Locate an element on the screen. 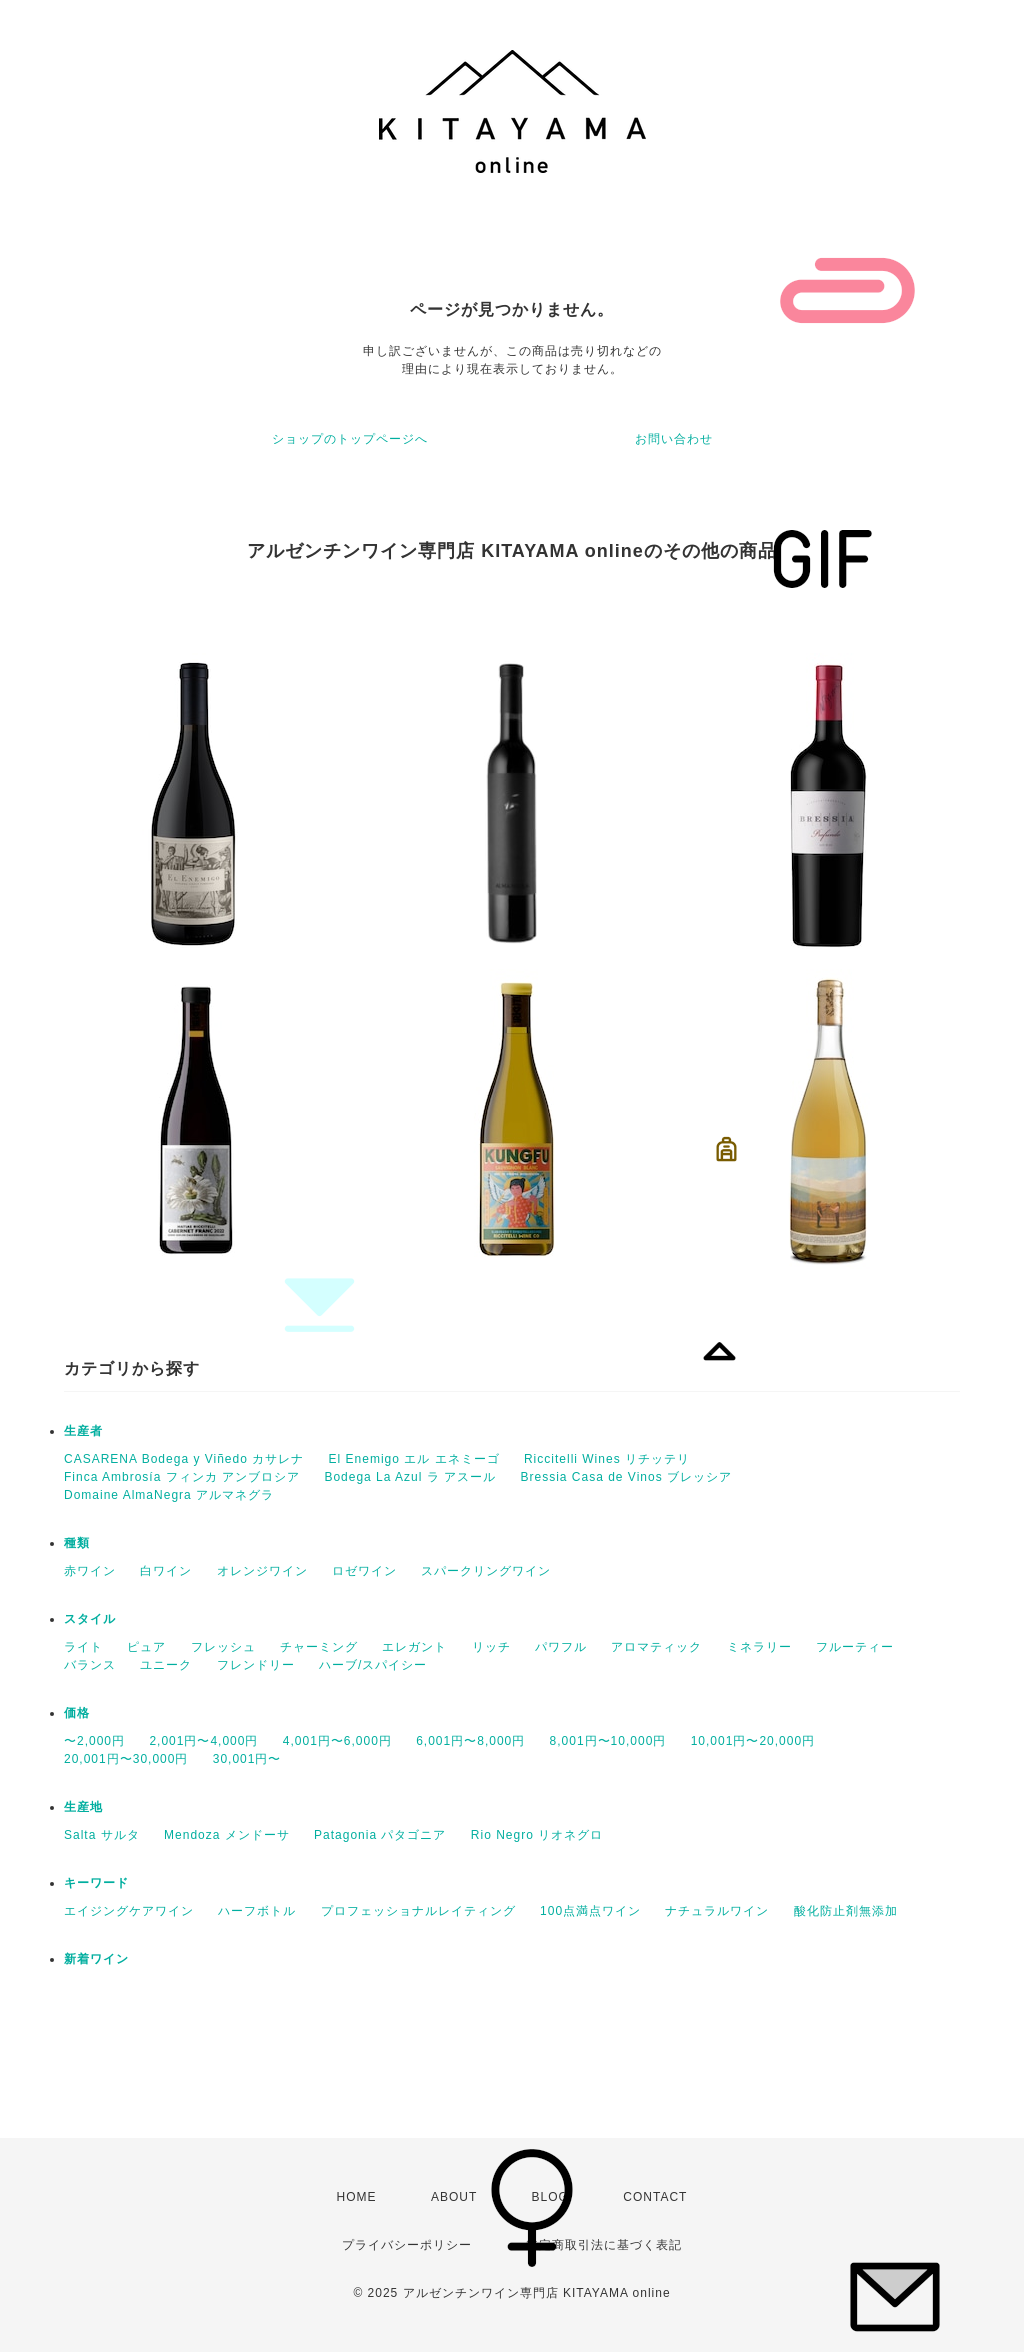  open your inbox or email is located at coordinates (895, 2297).